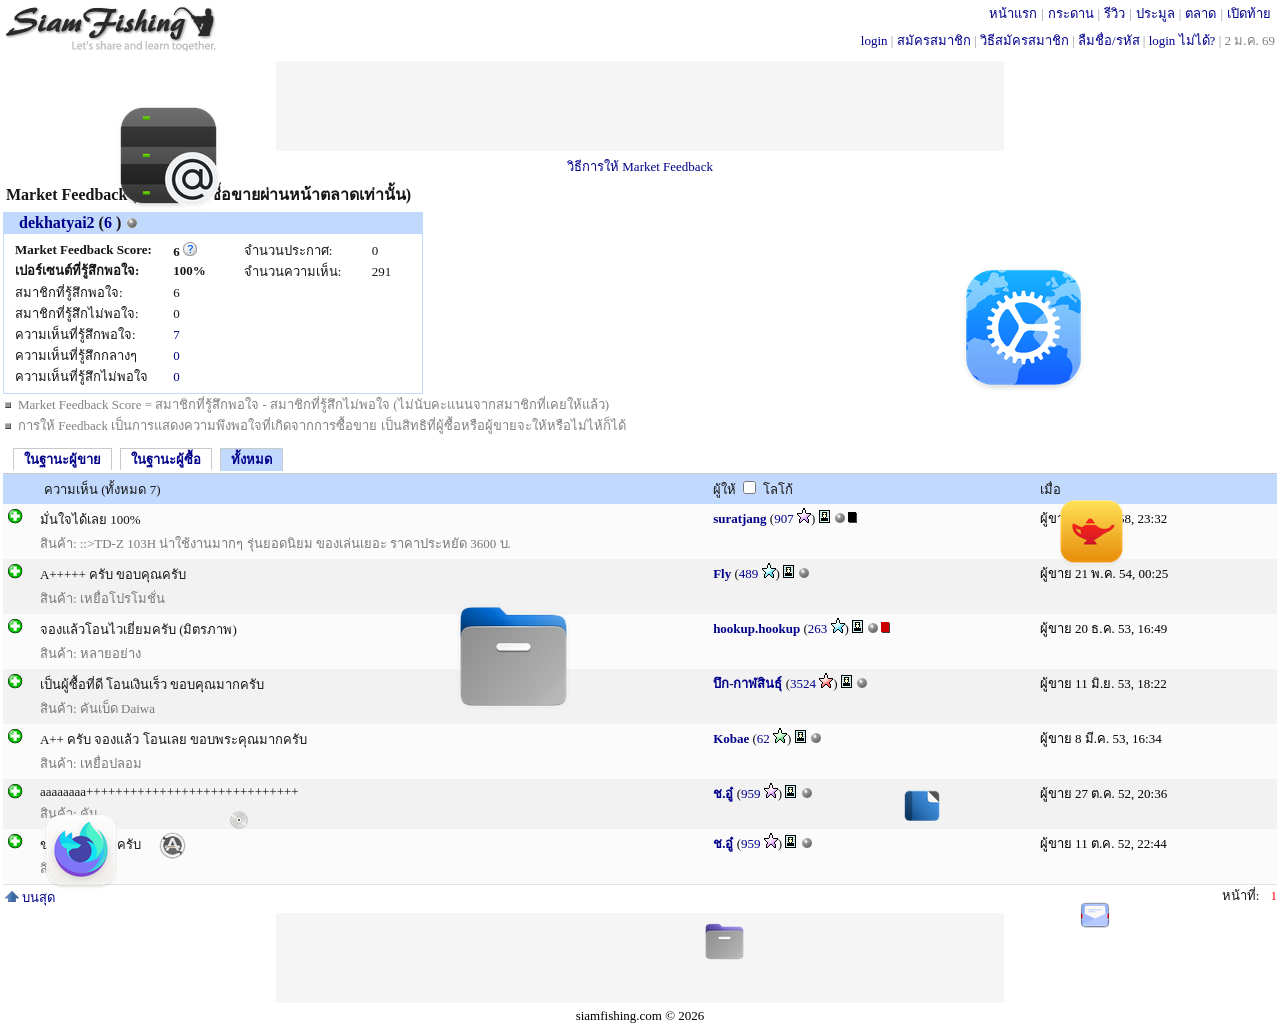 This screenshot has height=1029, width=1280. What do you see at coordinates (1091, 531) in the screenshot?
I see `open geany text editor` at bounding box center [1091, 531].